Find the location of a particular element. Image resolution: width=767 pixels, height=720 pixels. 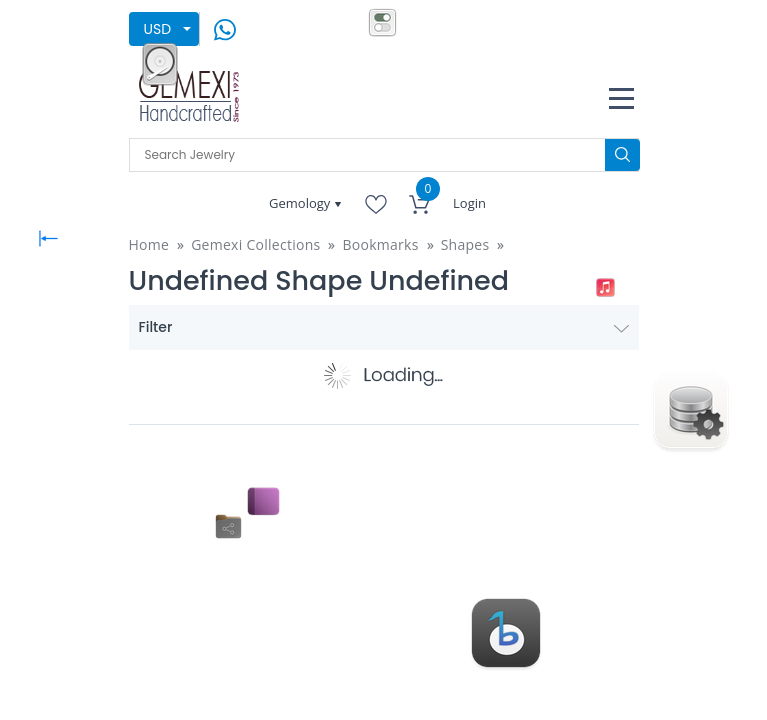

open gda database browser application is located at coordinates (691, 411).